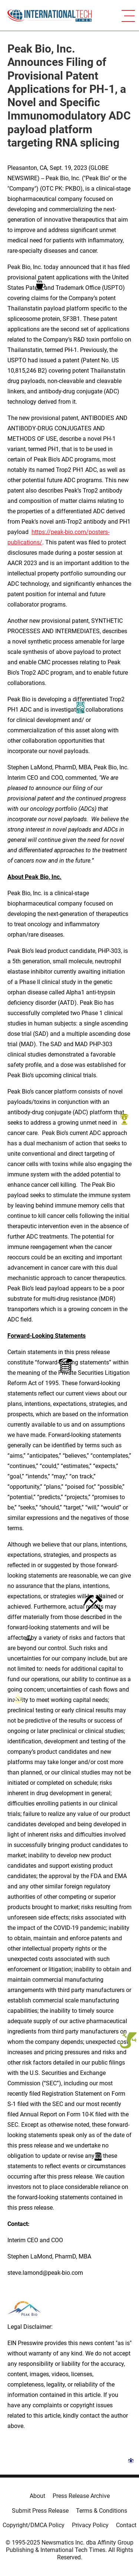 Image resolution: width=139 pixels, height=2576 pixels. What do you see at coordinates (66, 1366) in the screenshot?
I see `spring or bounce mechanic in a game` at bounding box center [66, 1366].